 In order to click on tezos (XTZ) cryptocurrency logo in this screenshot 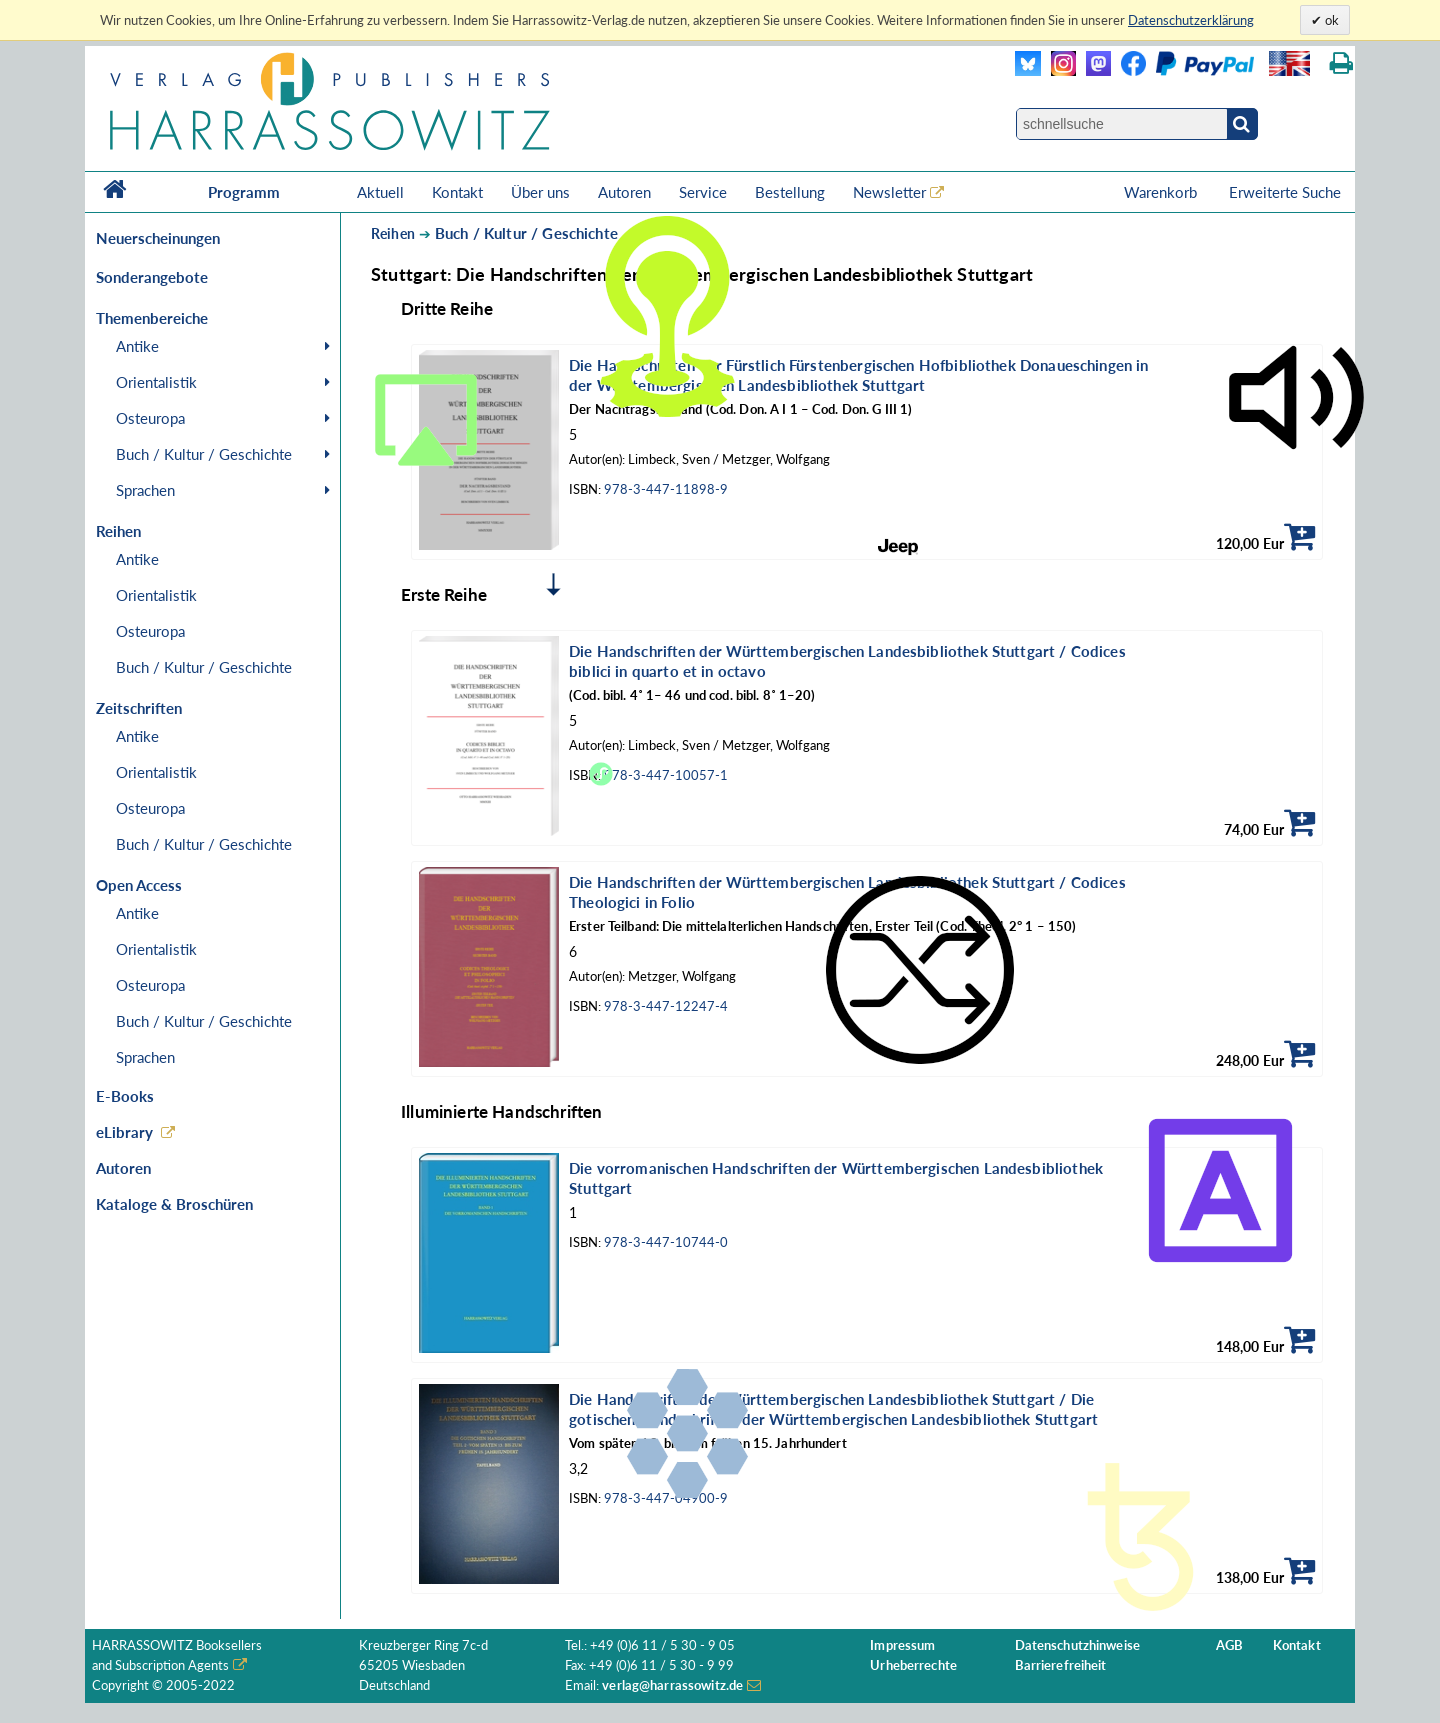, I will do `click(1140, 1533)`.